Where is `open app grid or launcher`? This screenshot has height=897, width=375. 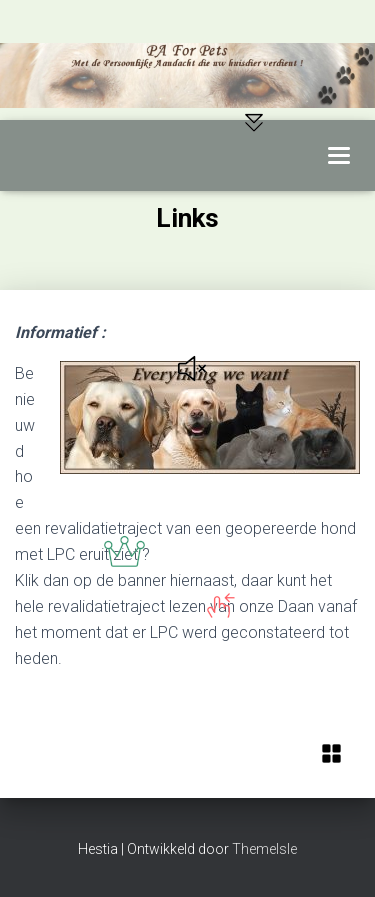 open app grid or launcher is located at coordinates (331, 753).